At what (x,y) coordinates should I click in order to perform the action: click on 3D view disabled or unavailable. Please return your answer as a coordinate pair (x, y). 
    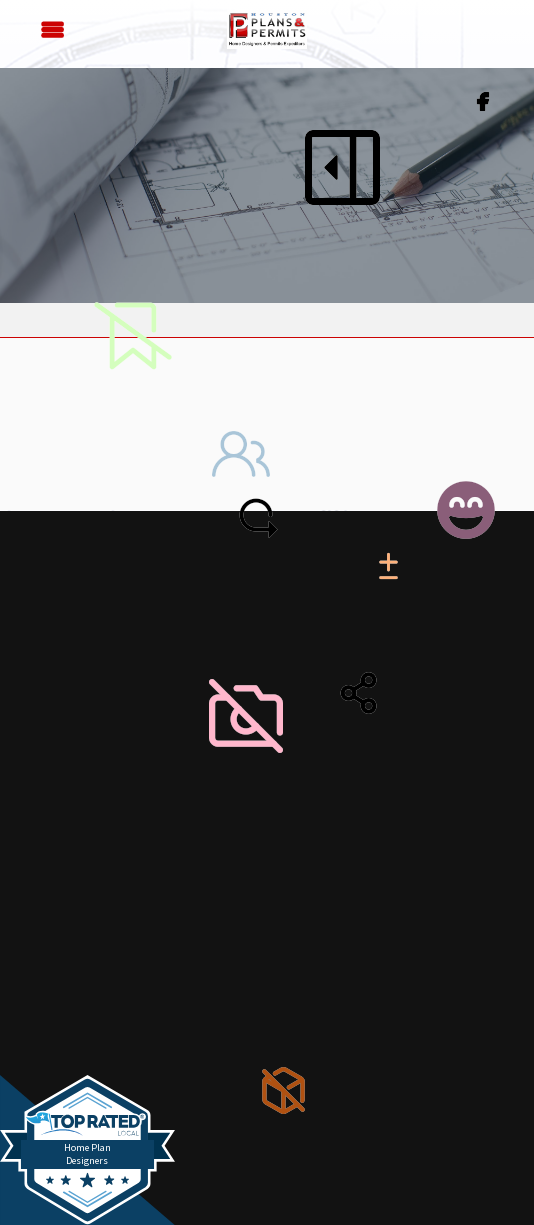
    Looking at the image, I should click on (283, 1090).